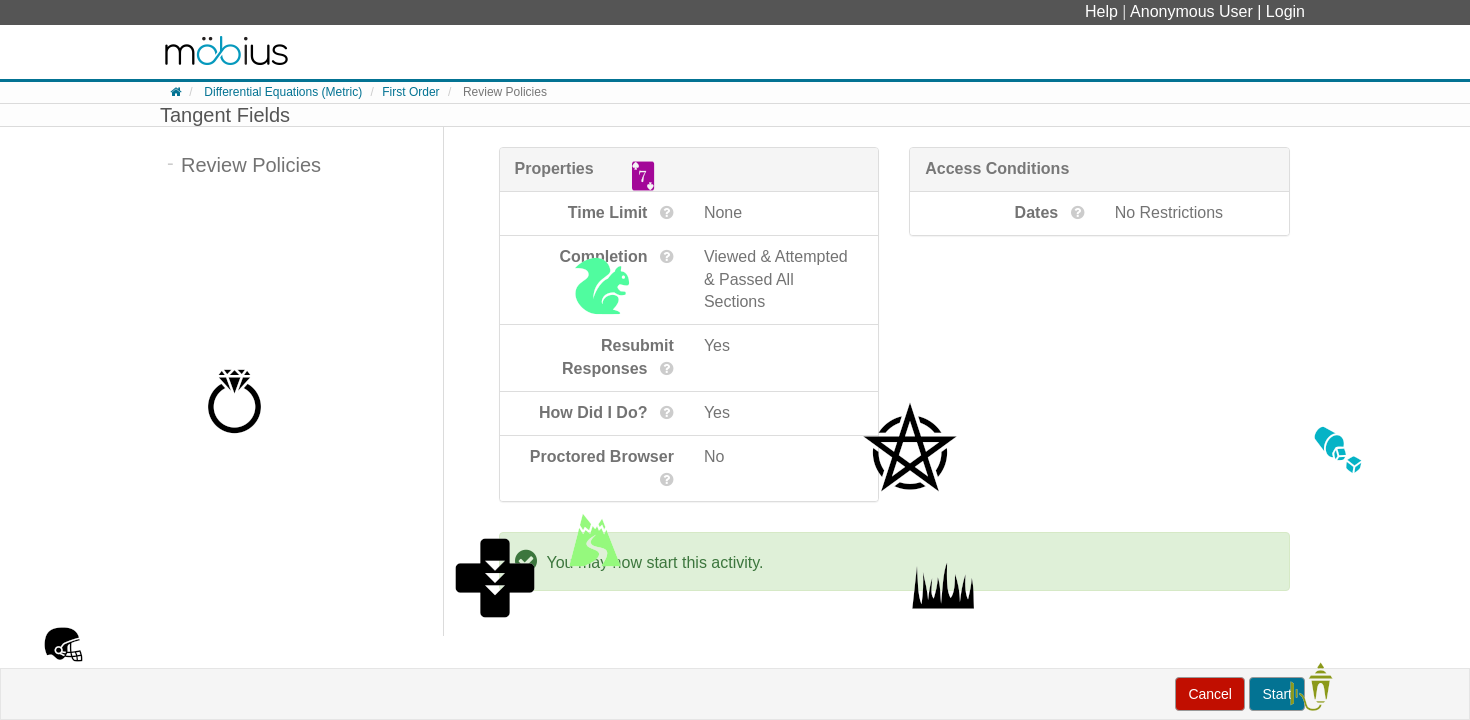 This screenshot has width=1470, height=720. I want to click on indicates premium or luxury item status, so click(234, 401).